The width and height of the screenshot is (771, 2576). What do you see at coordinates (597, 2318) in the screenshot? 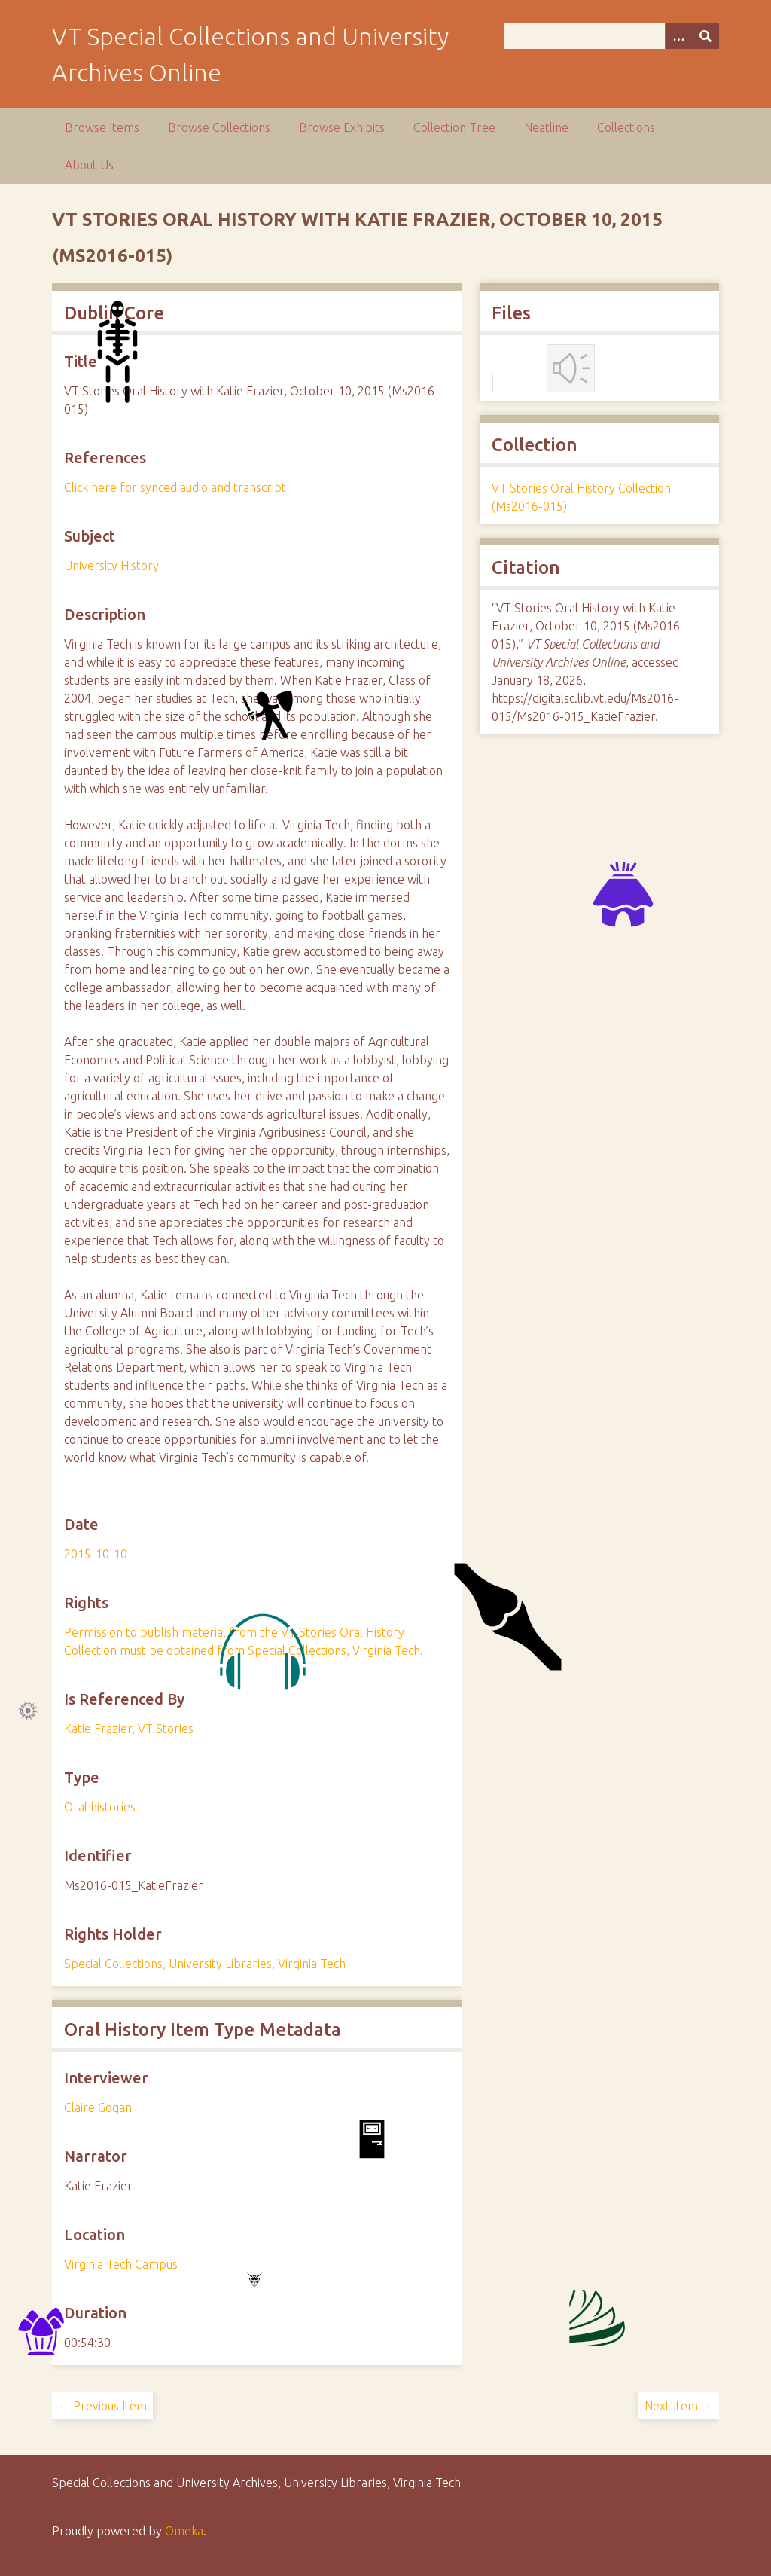
I see `indicates a slashing or cutting attack ability` at bounding box center [597, 2318].